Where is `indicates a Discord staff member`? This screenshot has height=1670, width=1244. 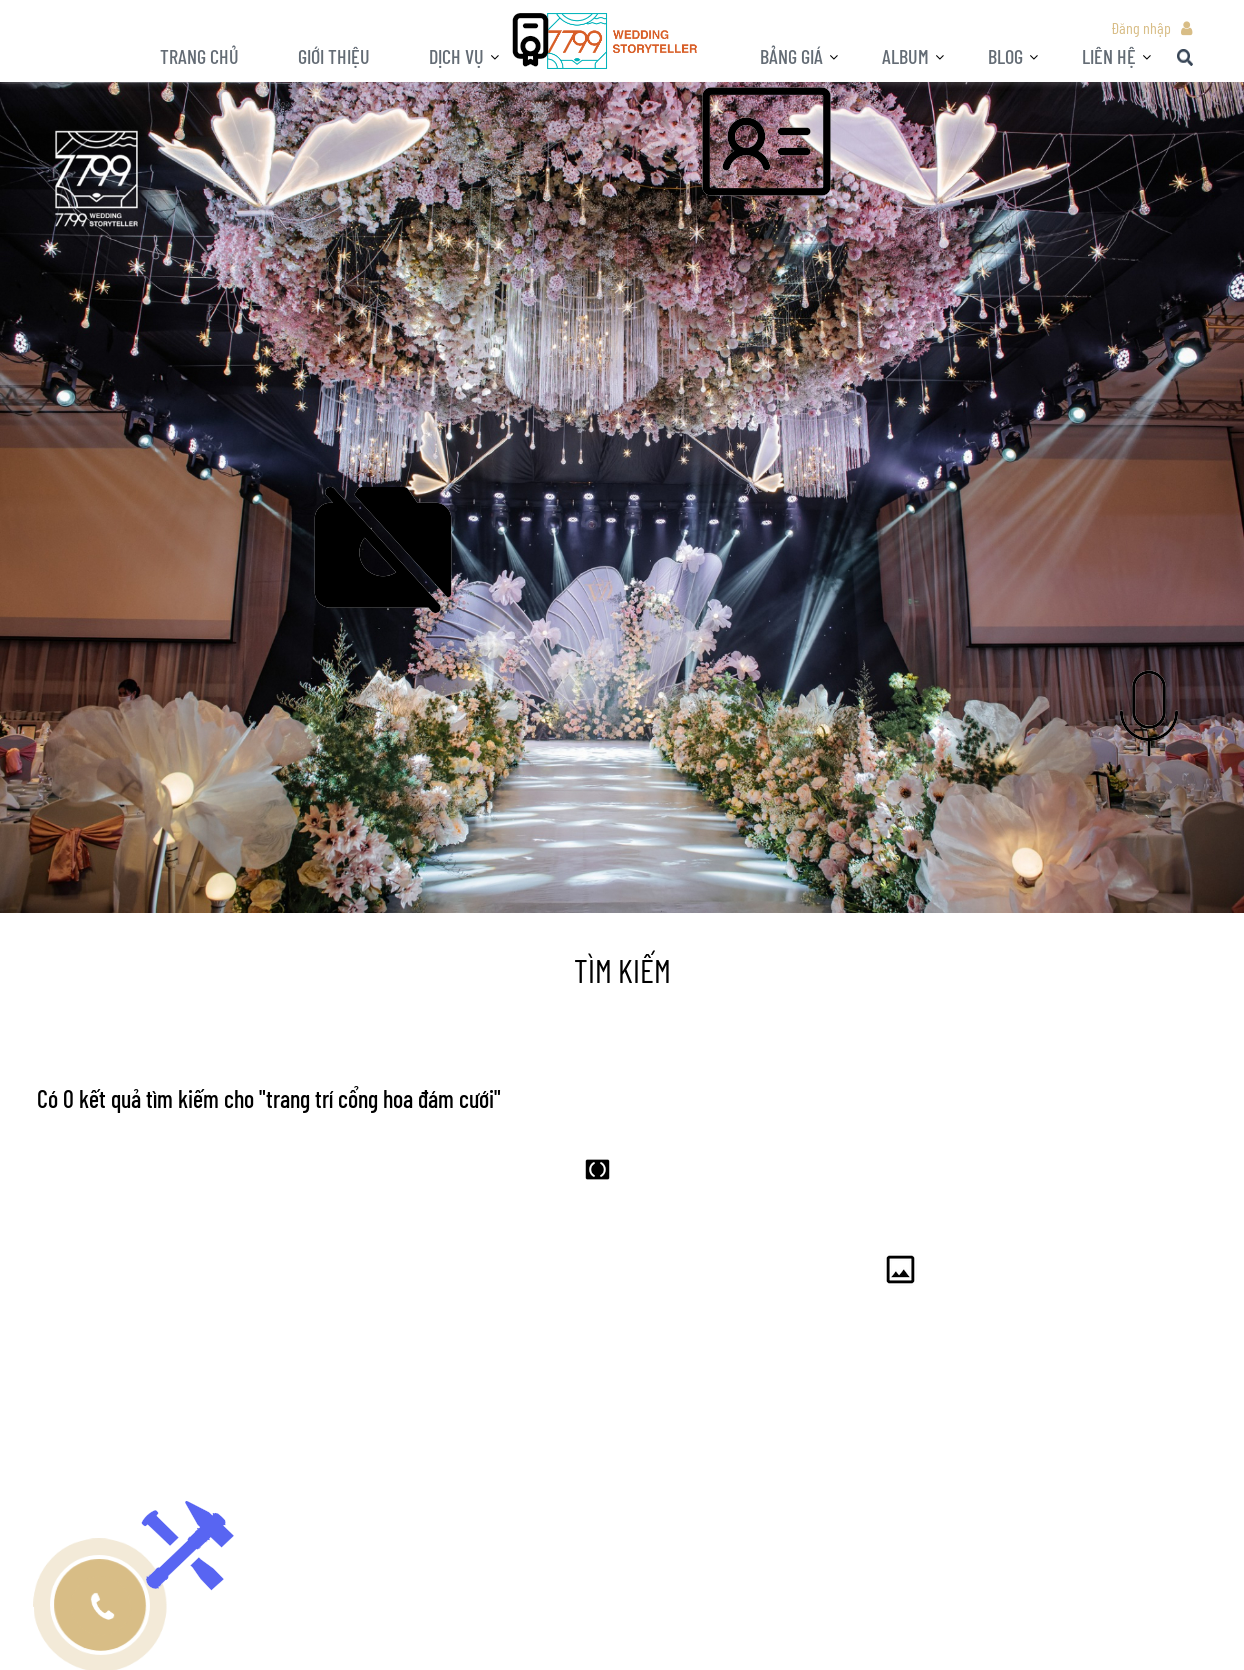 indicates a Discord staff member is located at coordinates (188, 1545).